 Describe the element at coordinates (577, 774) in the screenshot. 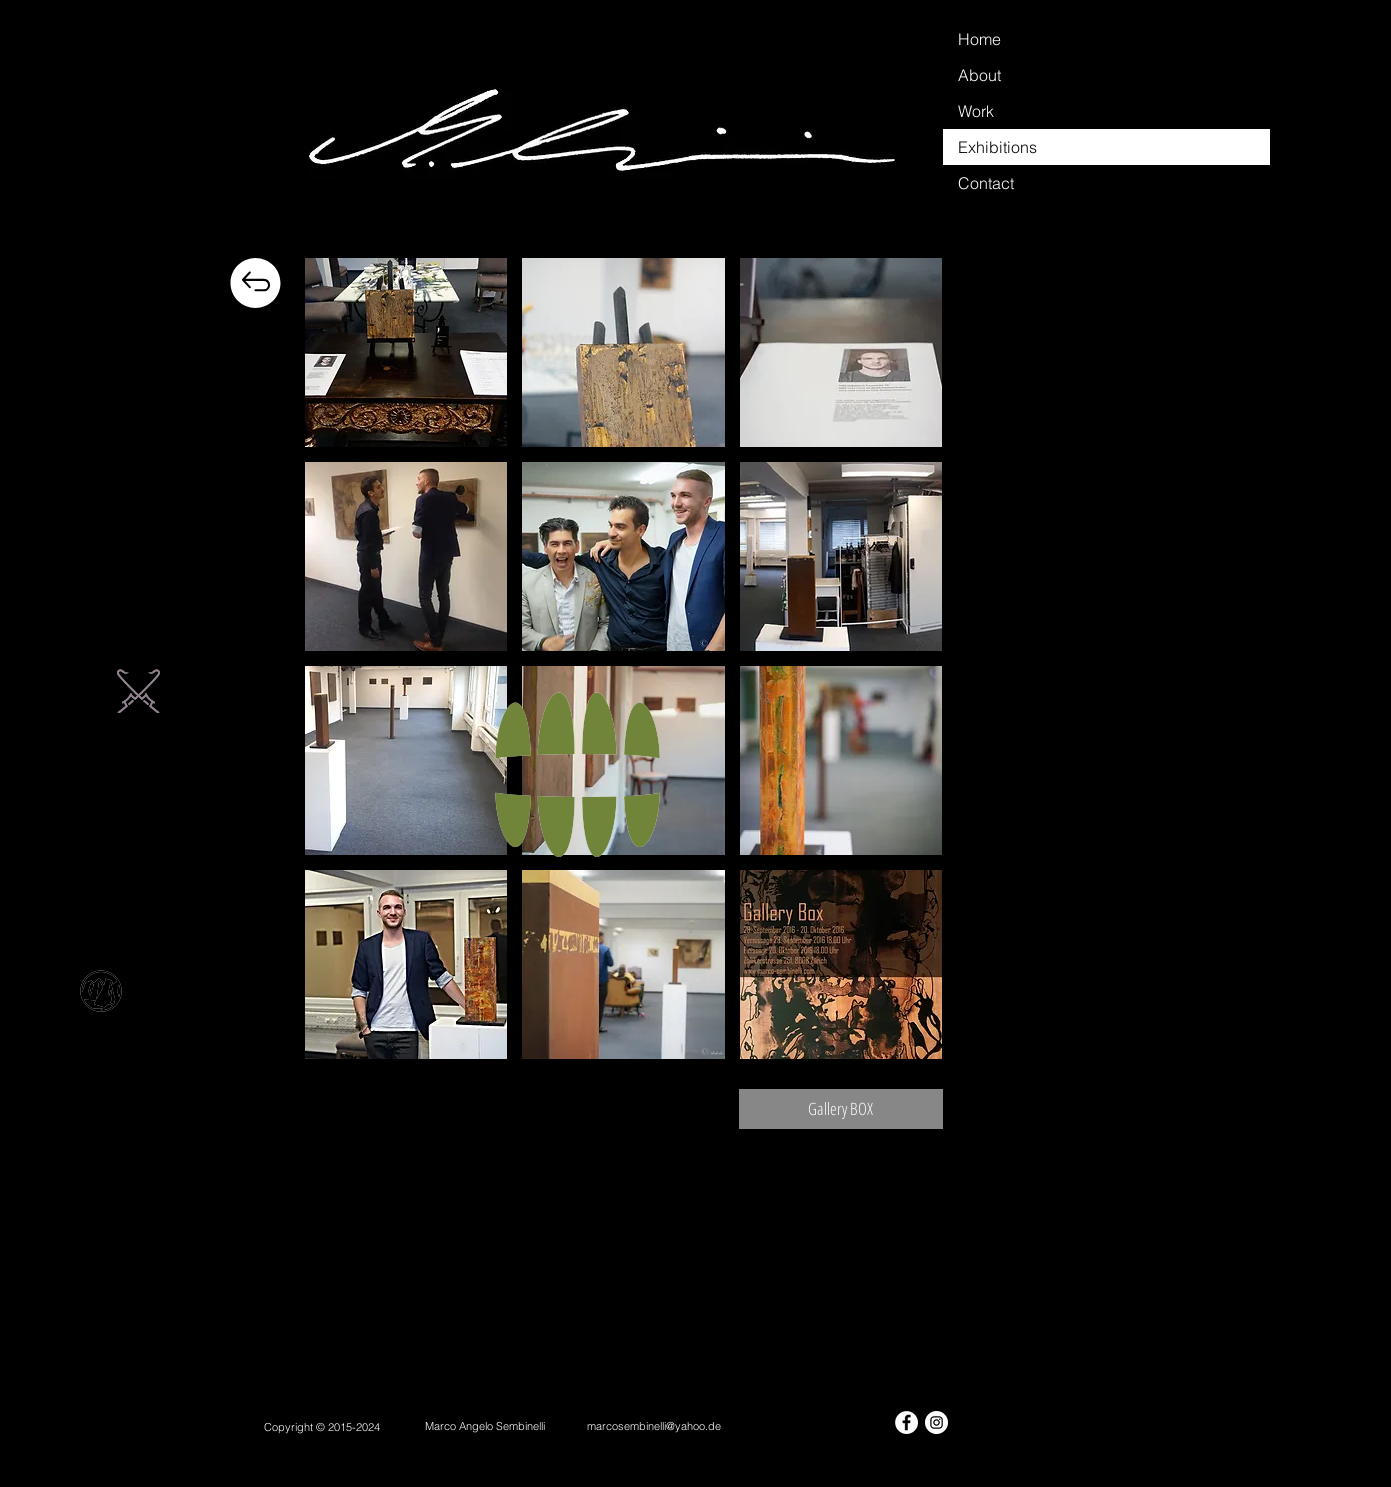

I see `view dental health or teeth information` at that location.